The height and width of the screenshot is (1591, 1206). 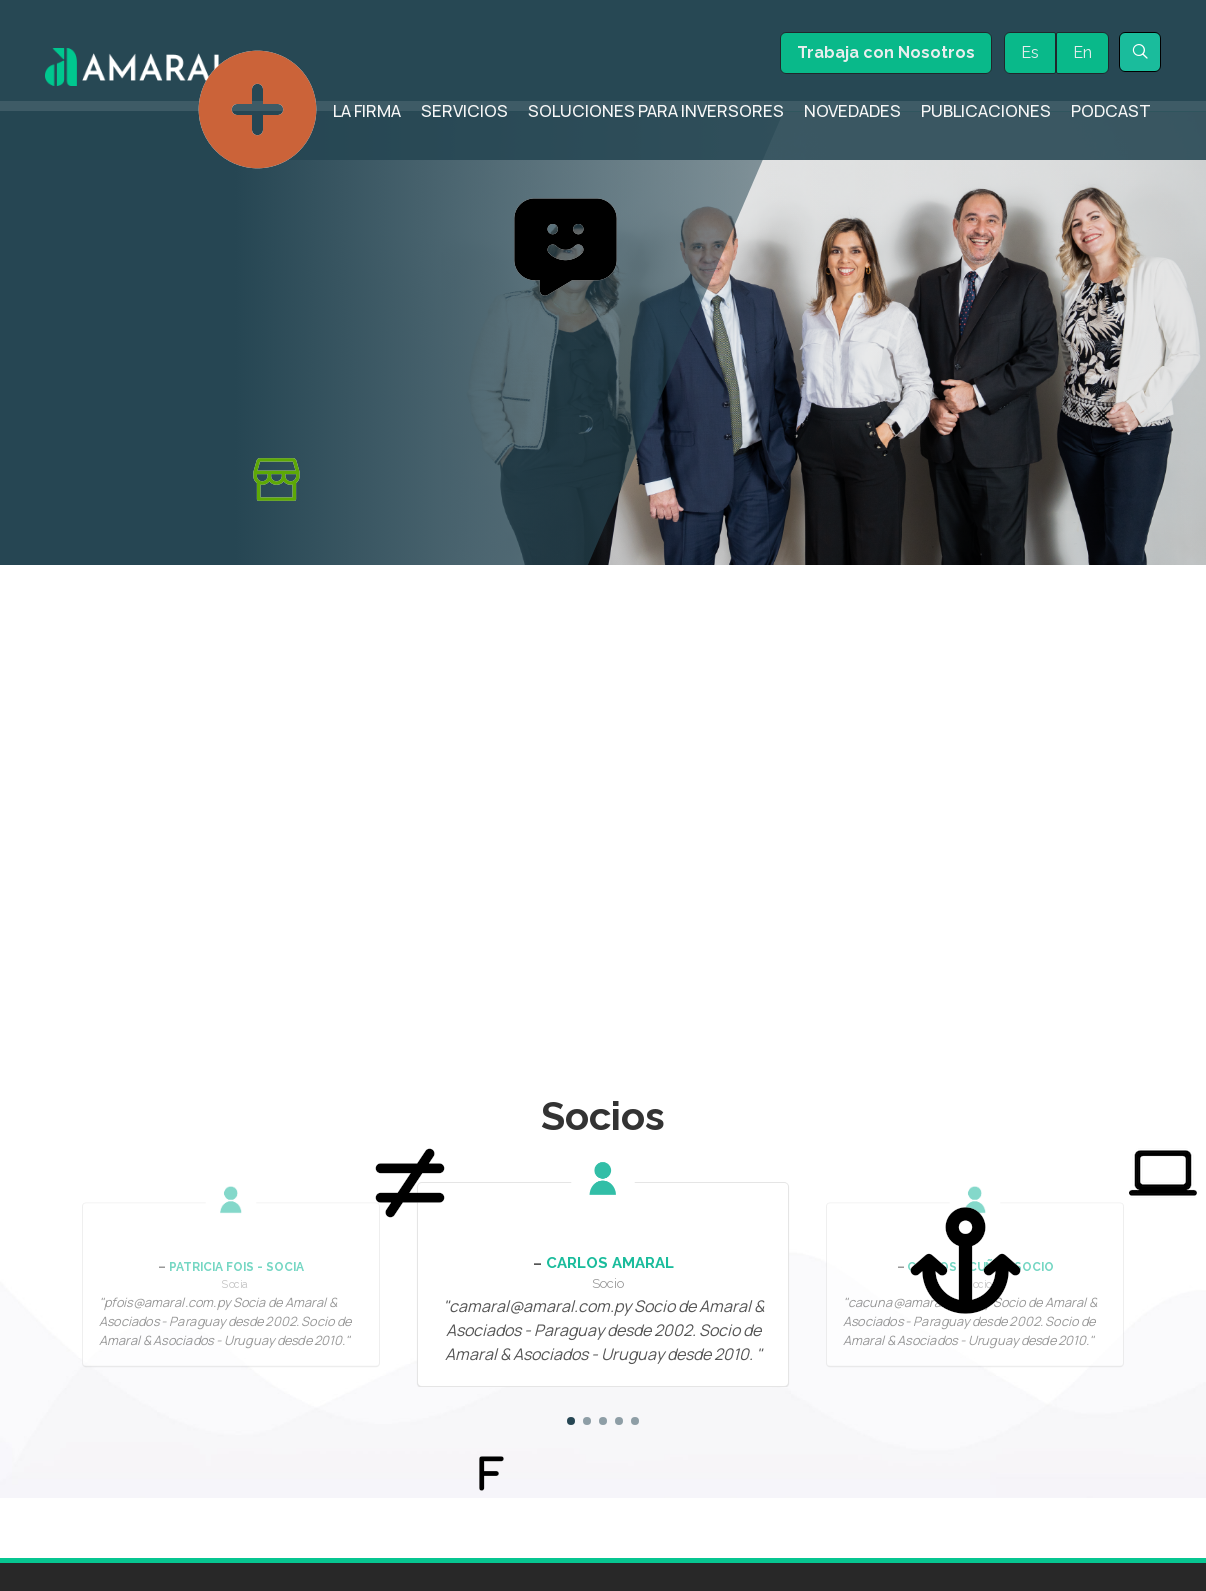 What do you see at coordinates (276, 479) in the screenshot?
I see `access the online store or marketplace` at bounding box center [276, 479].